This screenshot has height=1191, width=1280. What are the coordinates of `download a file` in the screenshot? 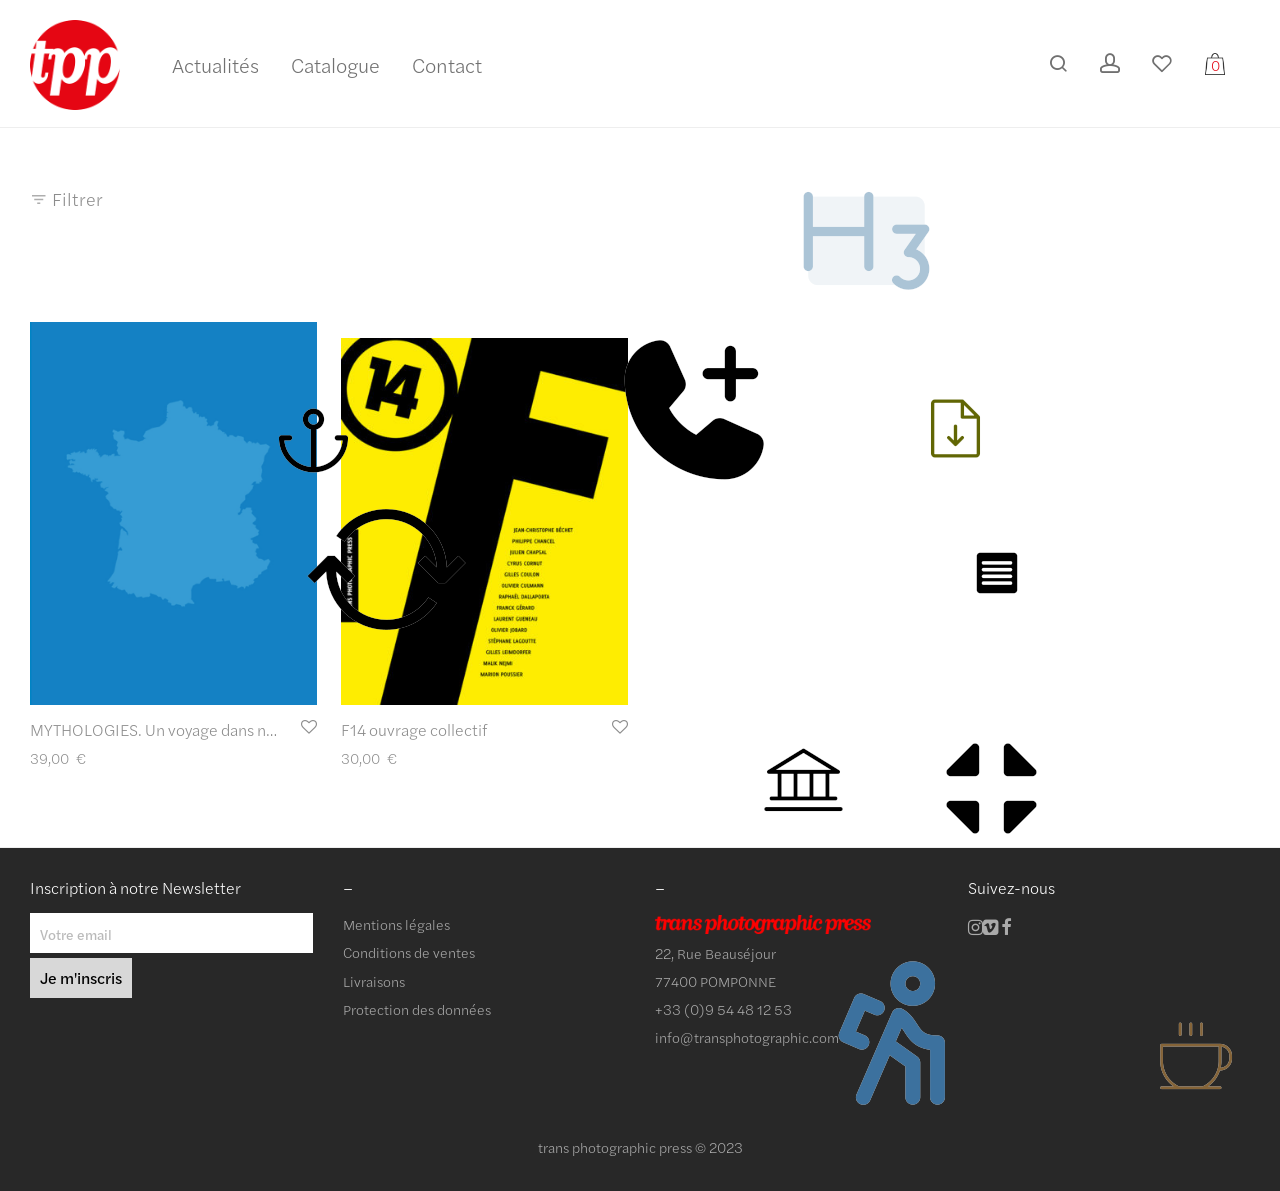 It's located at (955, 428).